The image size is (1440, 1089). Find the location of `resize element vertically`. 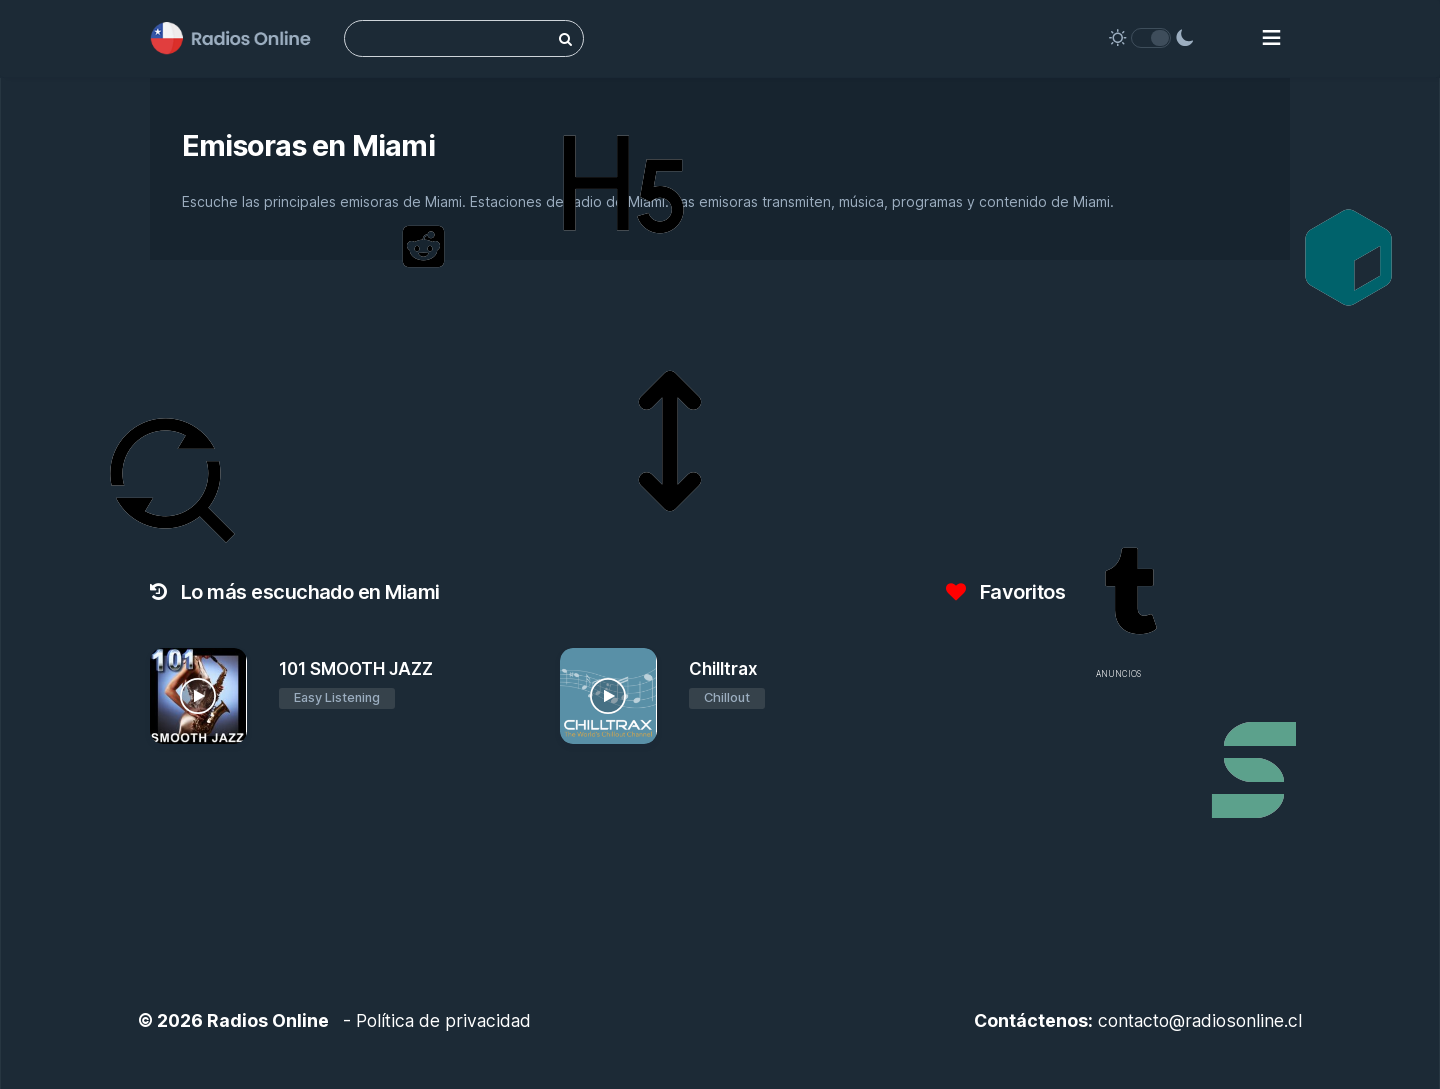

resize element vertically is located at coordinates (670, 441).